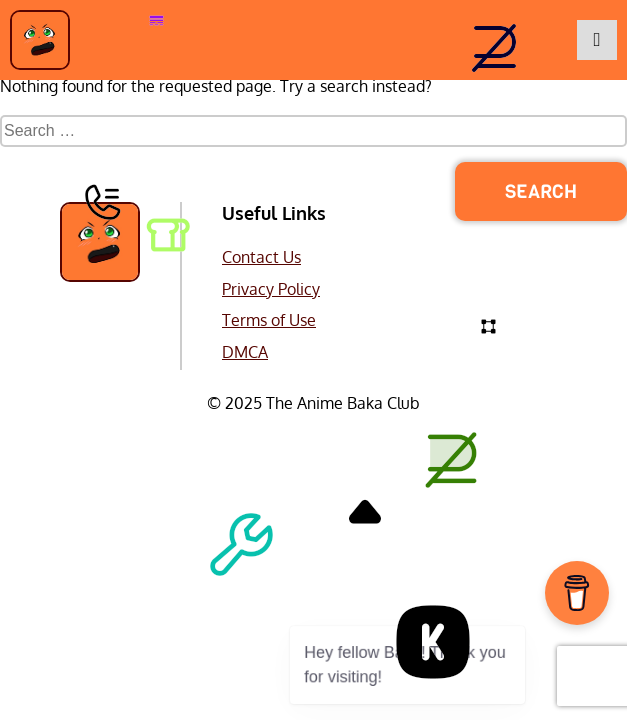 This screenshot has height=720, width=627. Describe the element at coordinates (365, 513) in the screenshot. I see `scroll to top of page` at that location.